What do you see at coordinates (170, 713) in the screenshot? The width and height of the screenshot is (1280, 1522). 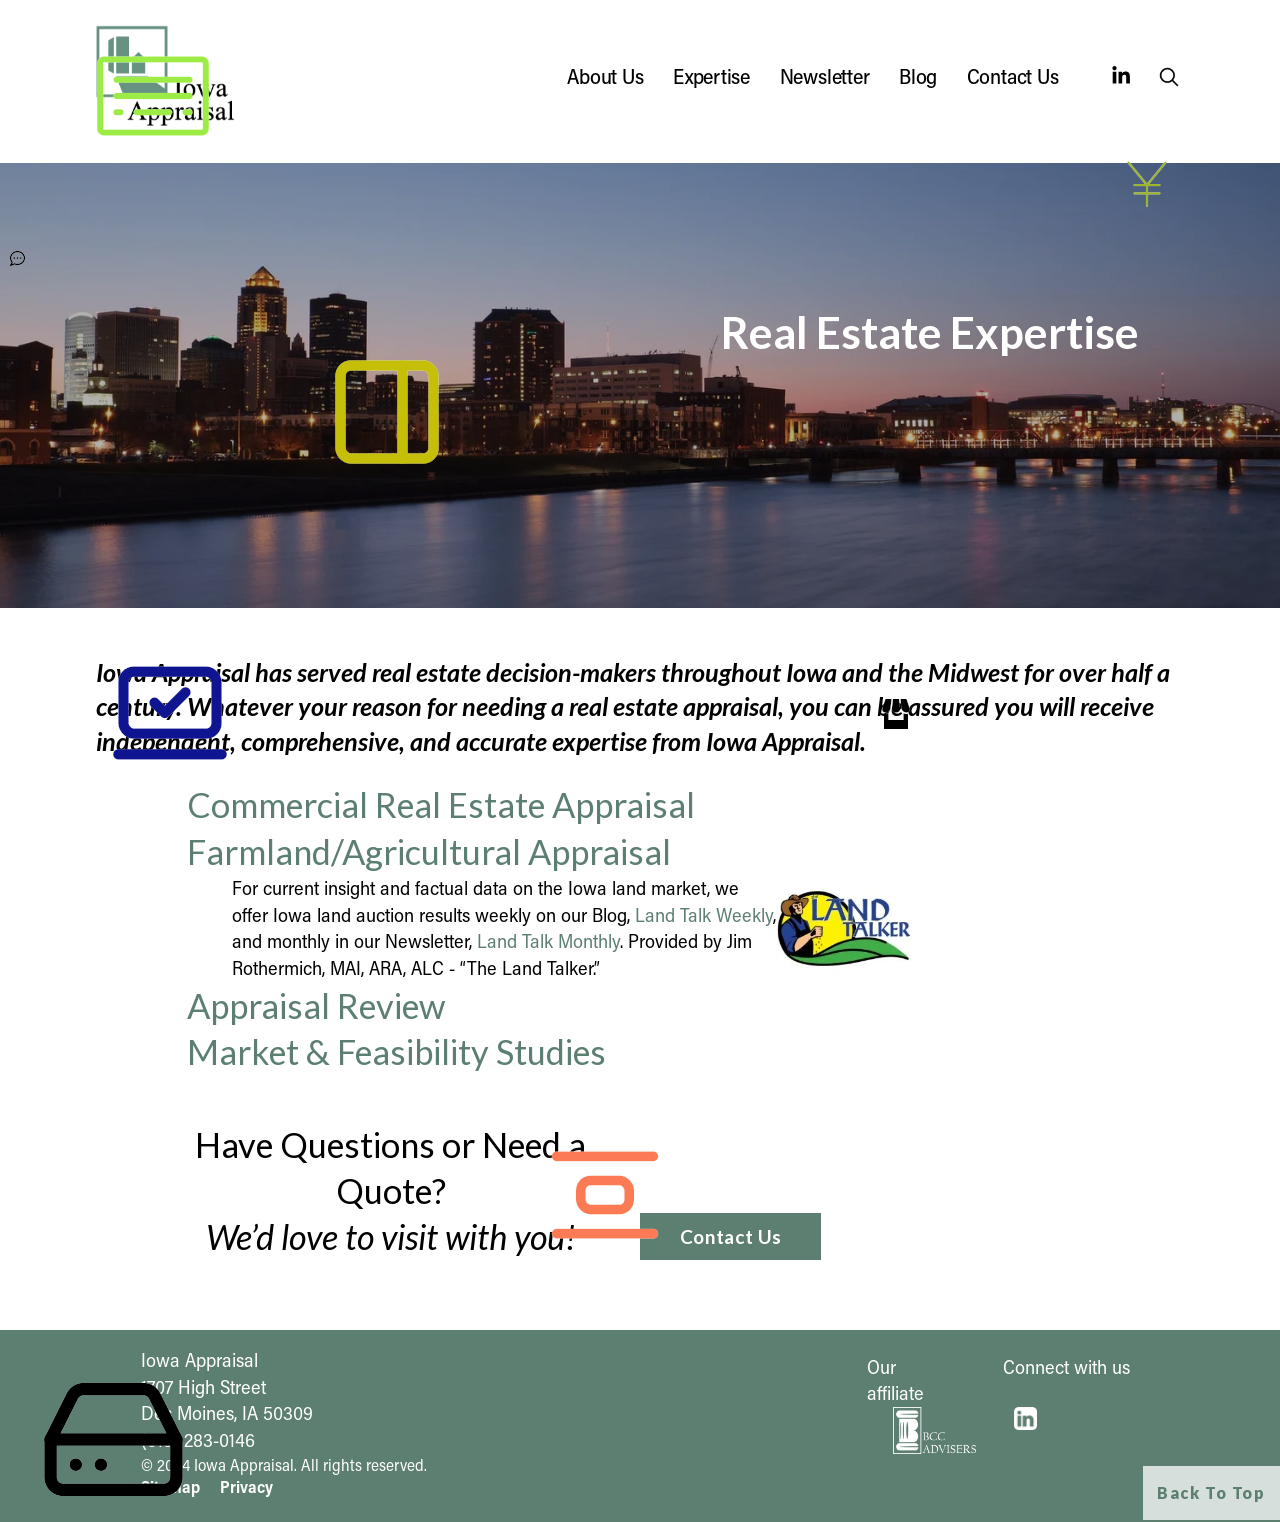 I see `device verification complete` at bounding box center [170, 713].